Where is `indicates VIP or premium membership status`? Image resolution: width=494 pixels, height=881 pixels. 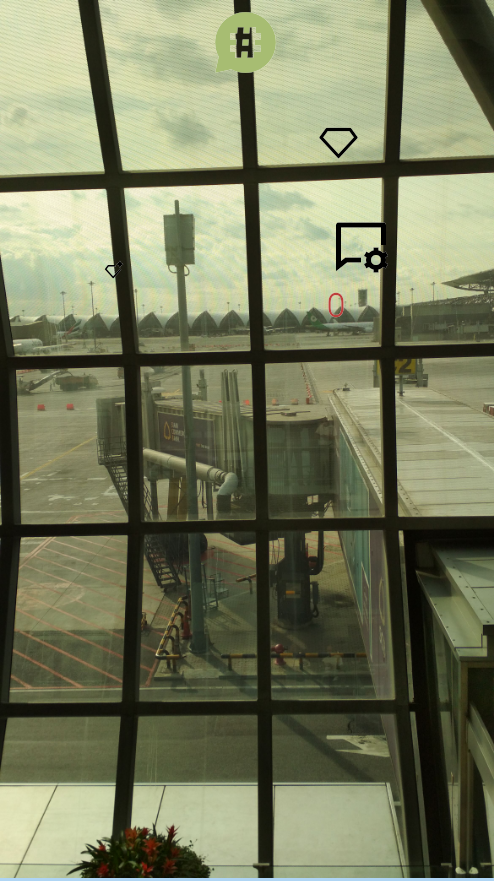
indicates VIP or premium membership status is located at coordinates (338, 142).